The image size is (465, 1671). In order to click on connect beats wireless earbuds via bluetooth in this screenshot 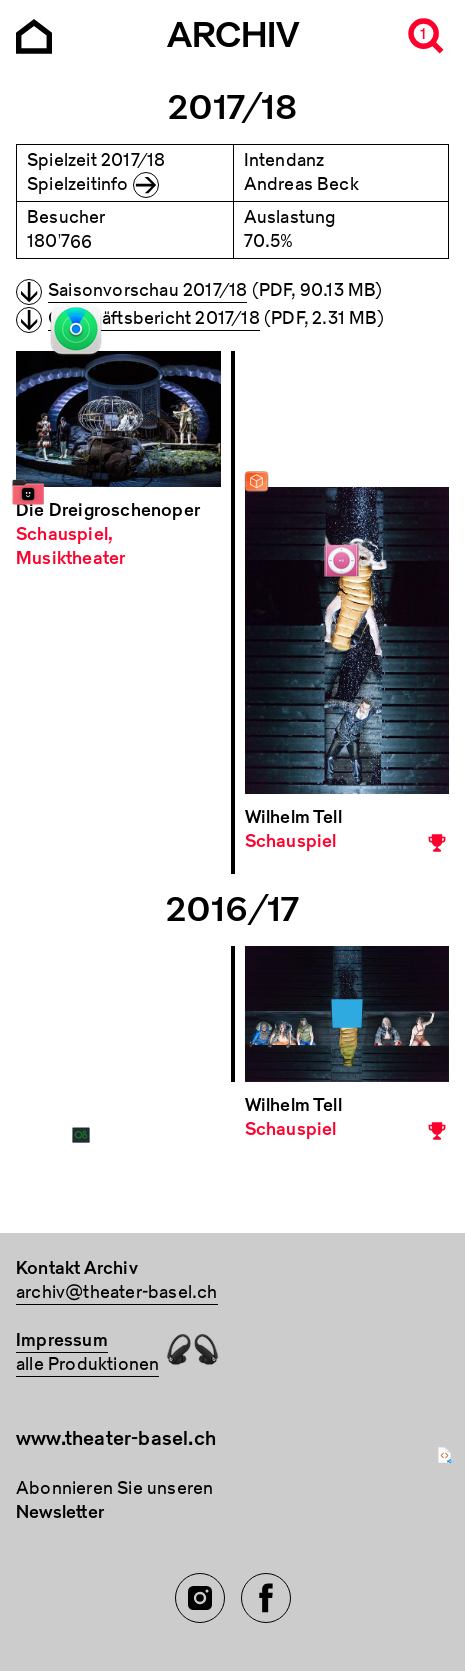, I will do `click(192, 1351)`.